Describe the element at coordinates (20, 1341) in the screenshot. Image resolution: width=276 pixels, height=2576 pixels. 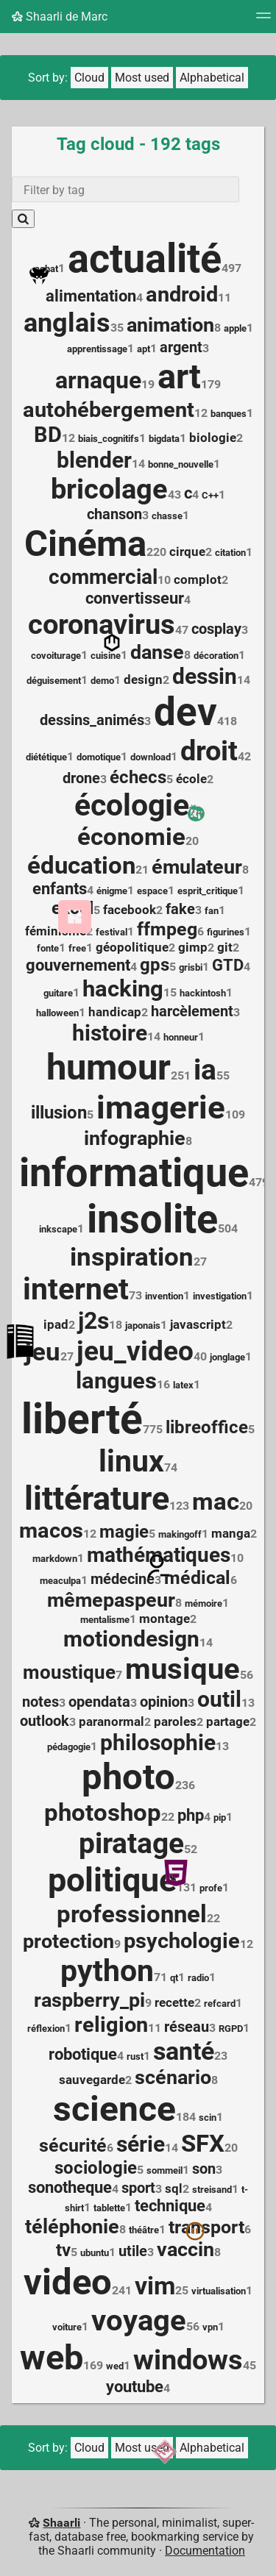
I see `access Read the Docs documentation platform` at that location.